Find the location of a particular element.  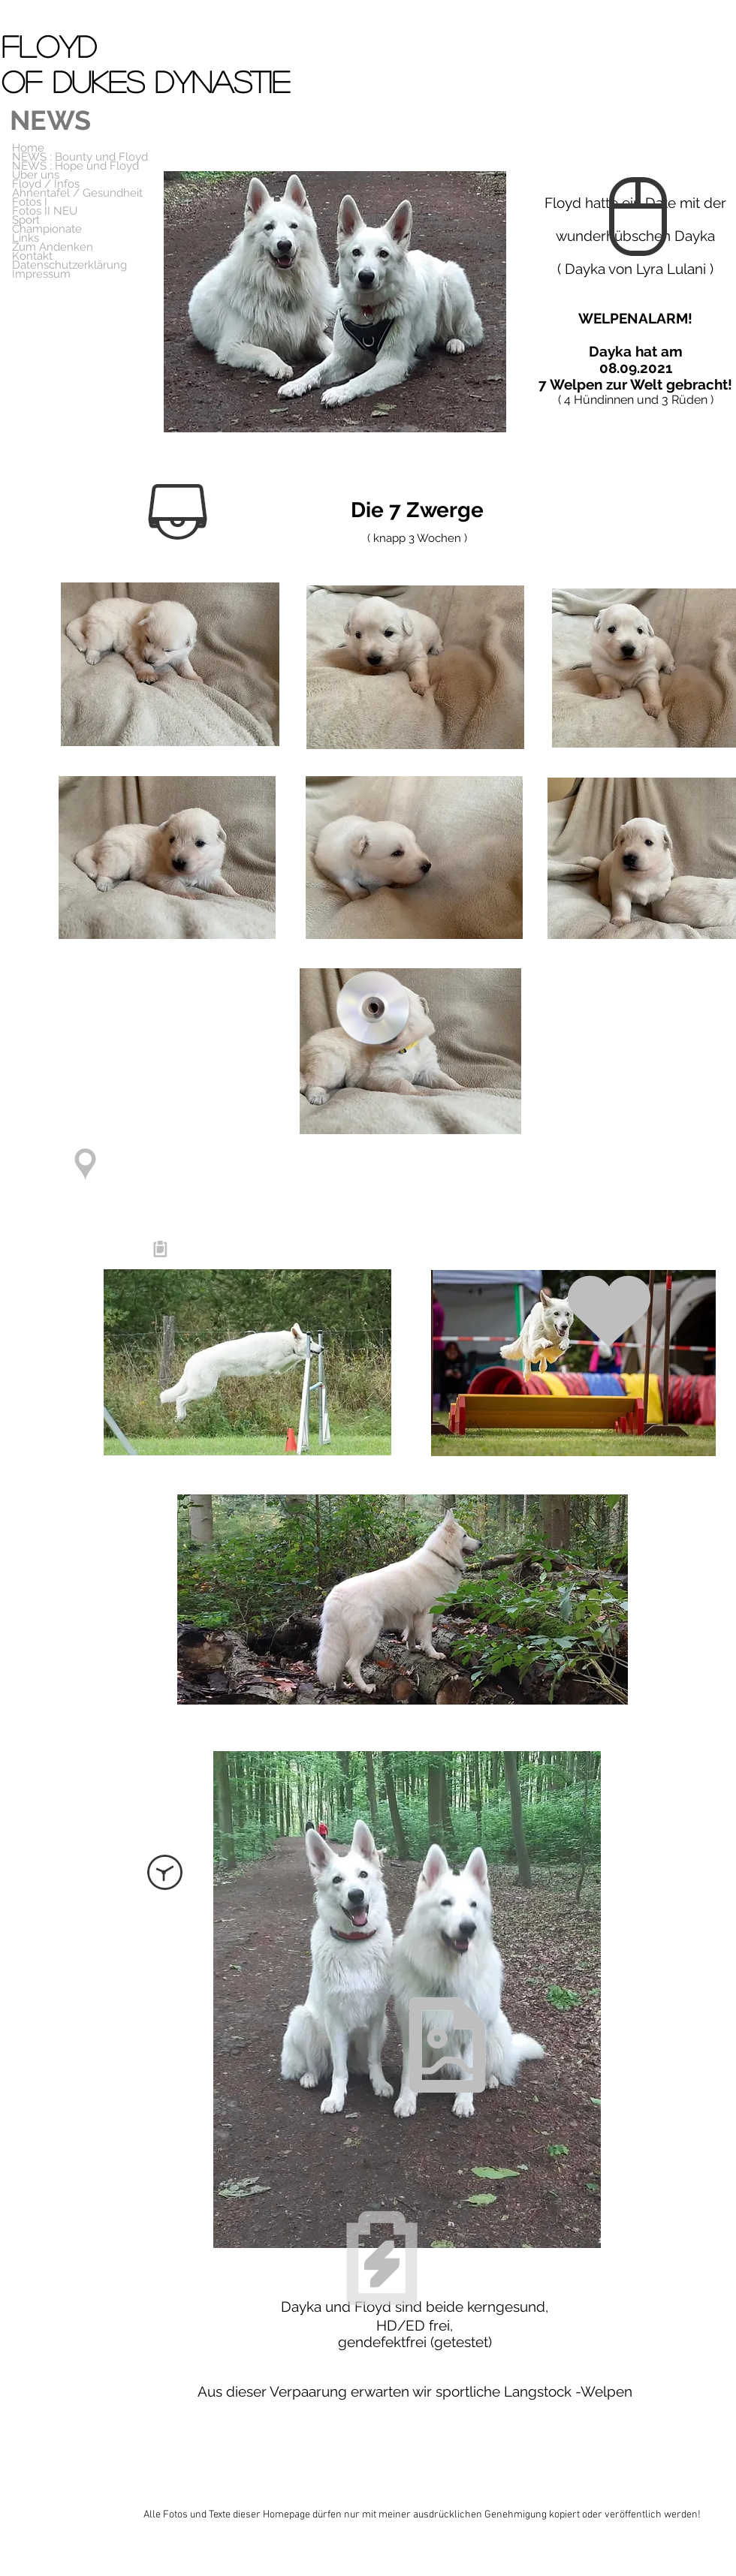

indicates battery is fully charged is located at coordinates (382, 2258).